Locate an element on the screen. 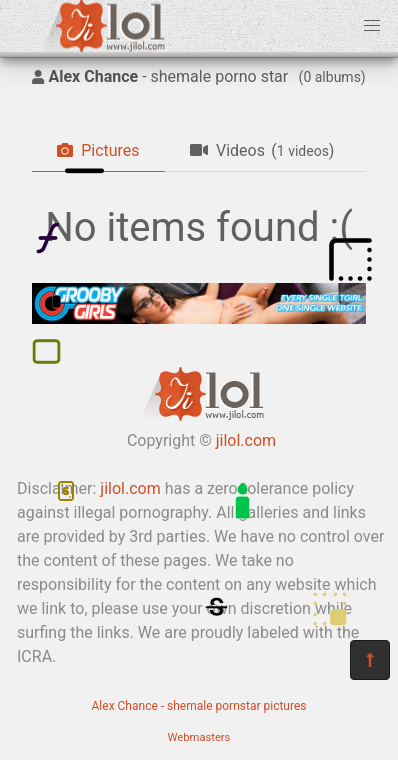 Image resolution: width=398 pixels, height=760 pixels. indicates florin currency or Dutch guilder symbol is located at coordinates (48, 238).